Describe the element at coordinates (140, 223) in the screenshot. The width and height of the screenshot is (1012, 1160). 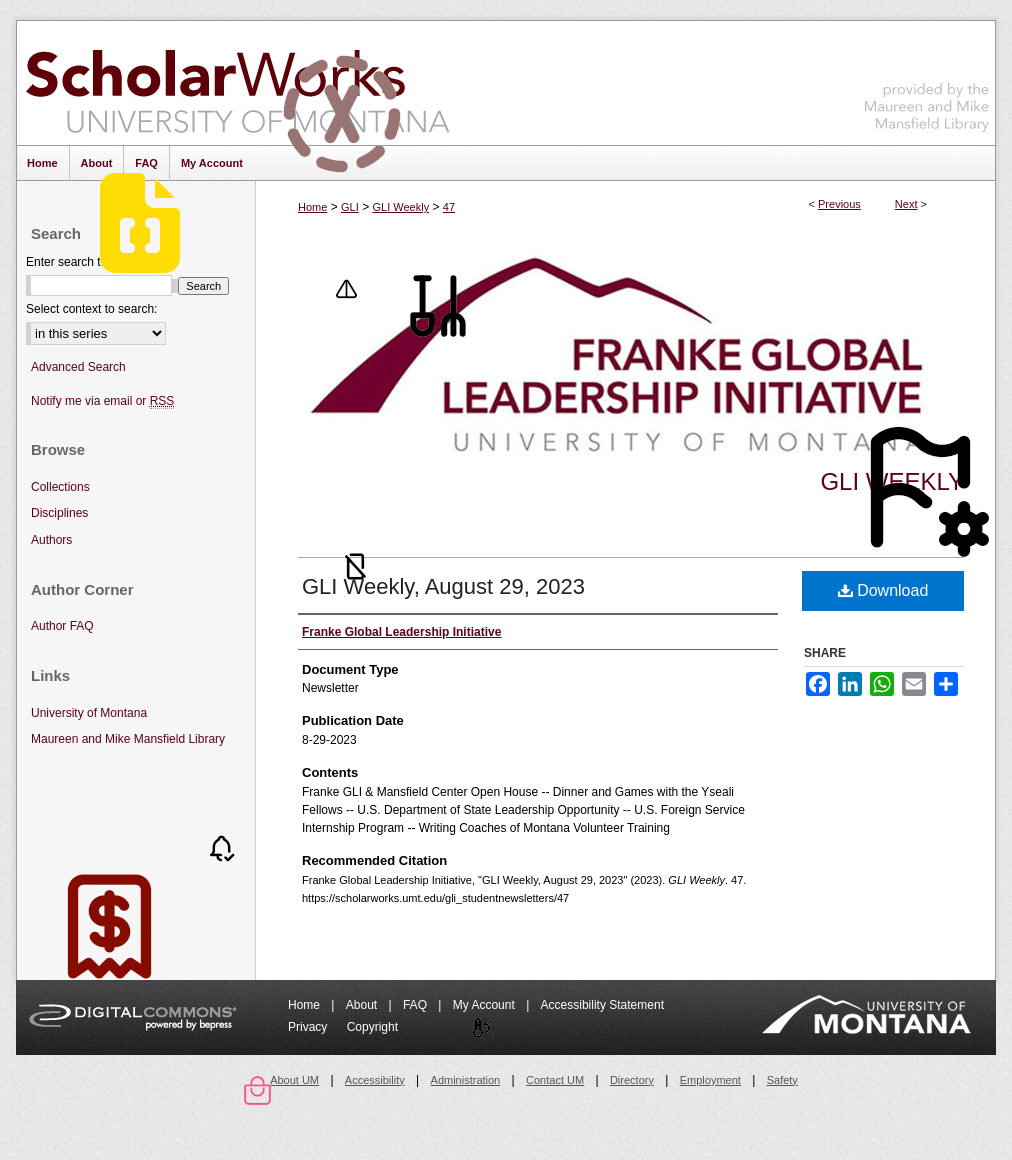
I see `view source code file` at that location.